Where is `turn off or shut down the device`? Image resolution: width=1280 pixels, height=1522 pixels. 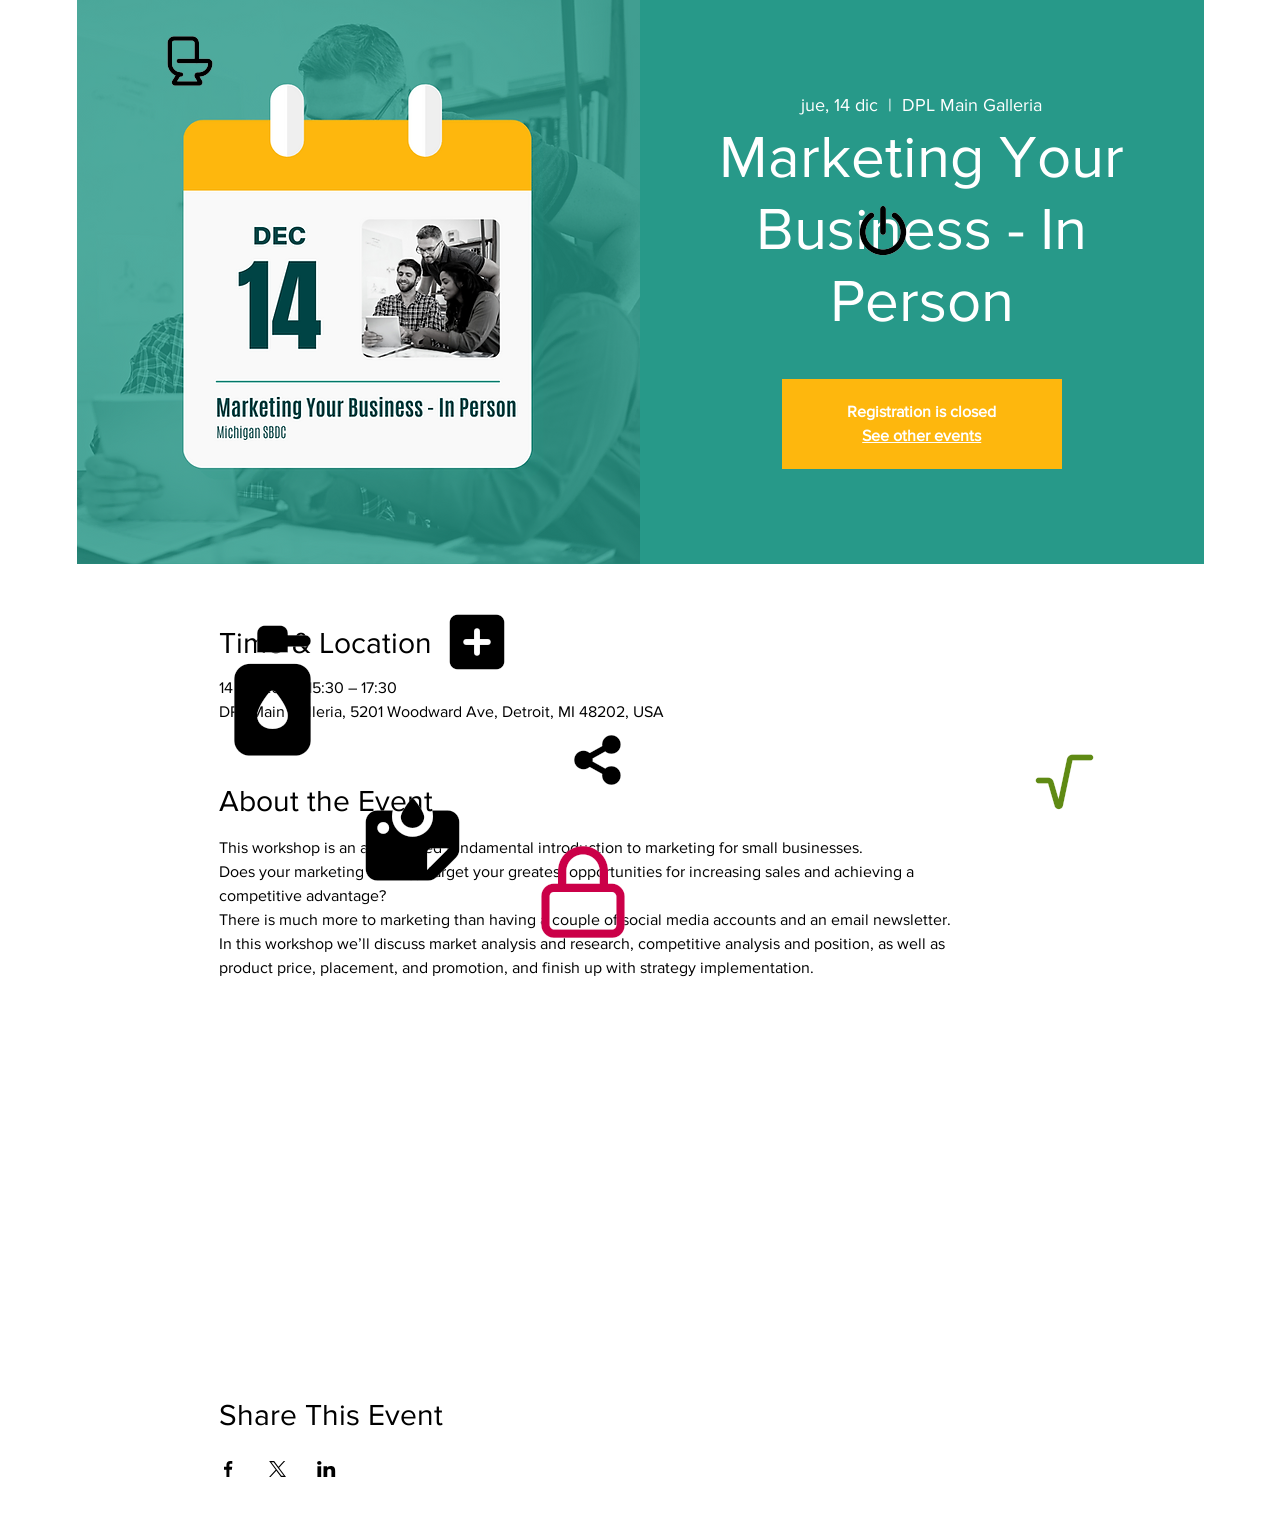
turn off or shut down the device is located at coordinates (883, 232).